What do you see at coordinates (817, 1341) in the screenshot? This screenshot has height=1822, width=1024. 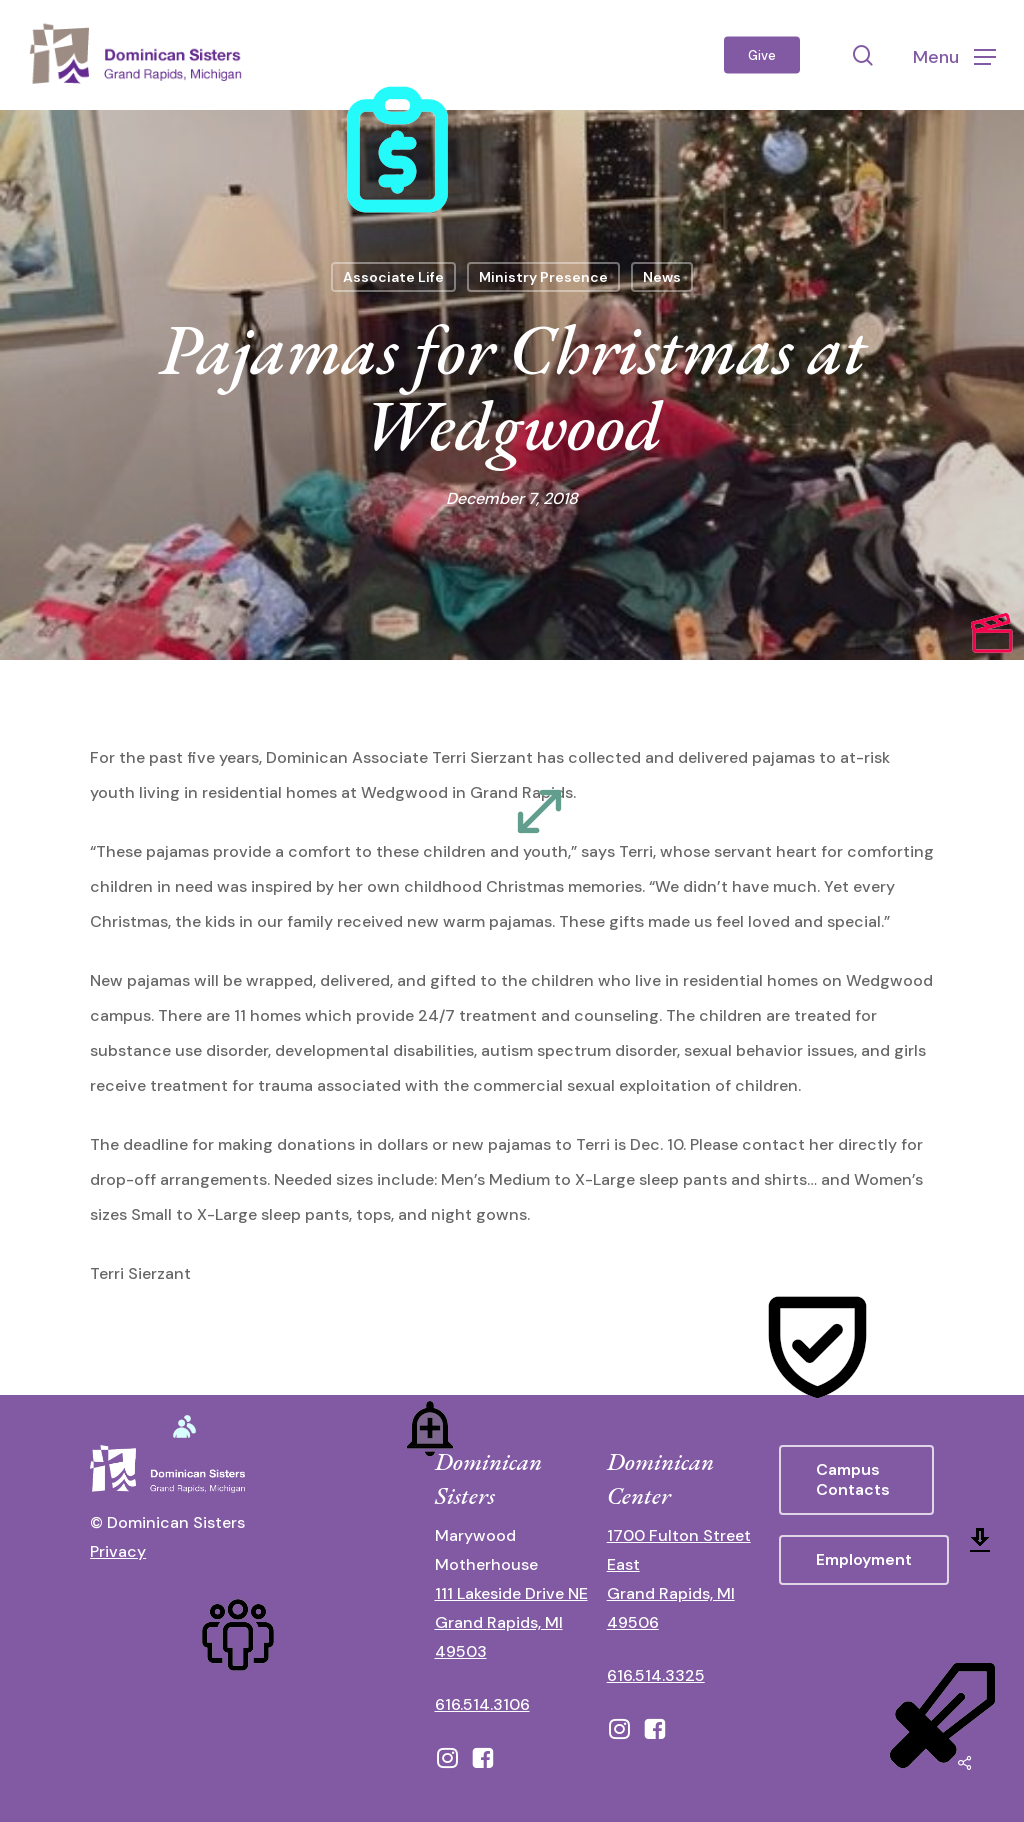 I see `indicates verified security or protection status` at bounding box center [817, 1341].